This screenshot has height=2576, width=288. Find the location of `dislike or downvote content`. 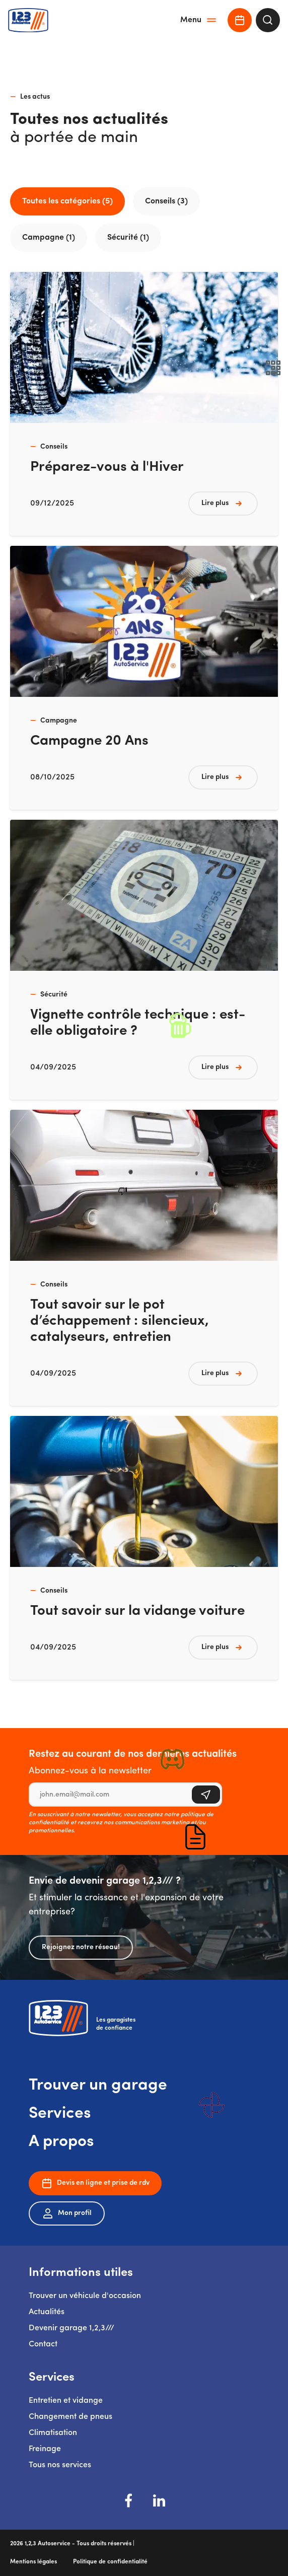

dislike or downvote content is located at coordinates (122, 1191).